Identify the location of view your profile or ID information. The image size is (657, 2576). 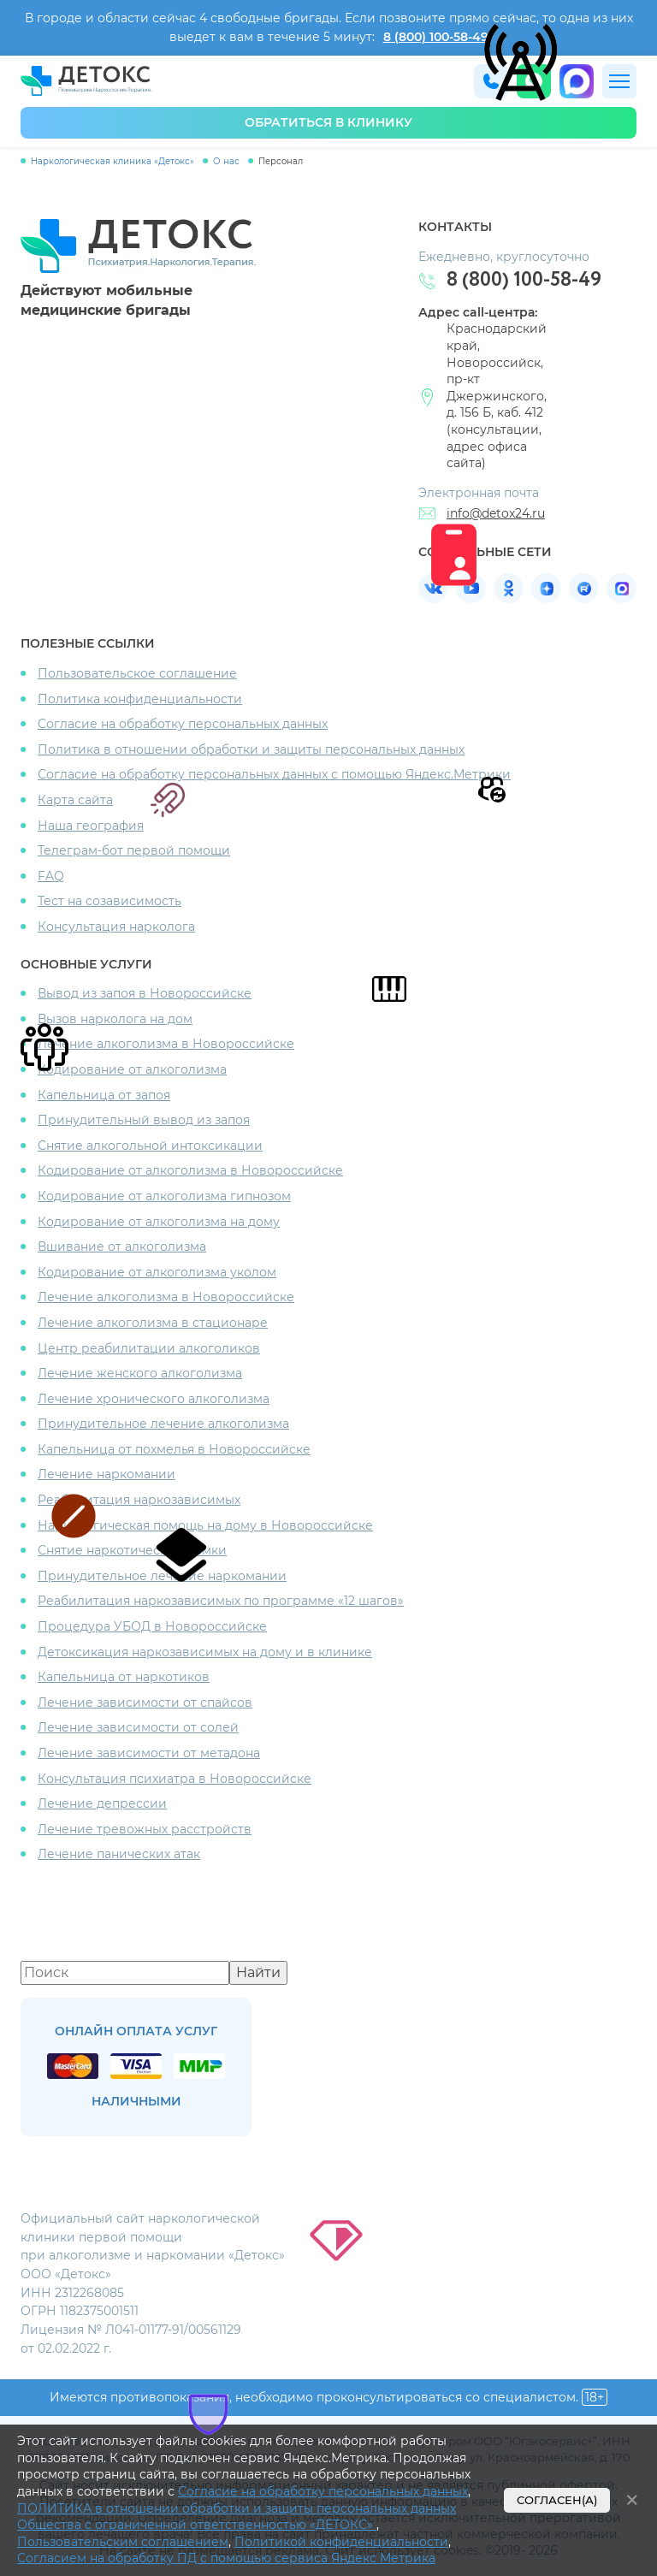
(453, 554).